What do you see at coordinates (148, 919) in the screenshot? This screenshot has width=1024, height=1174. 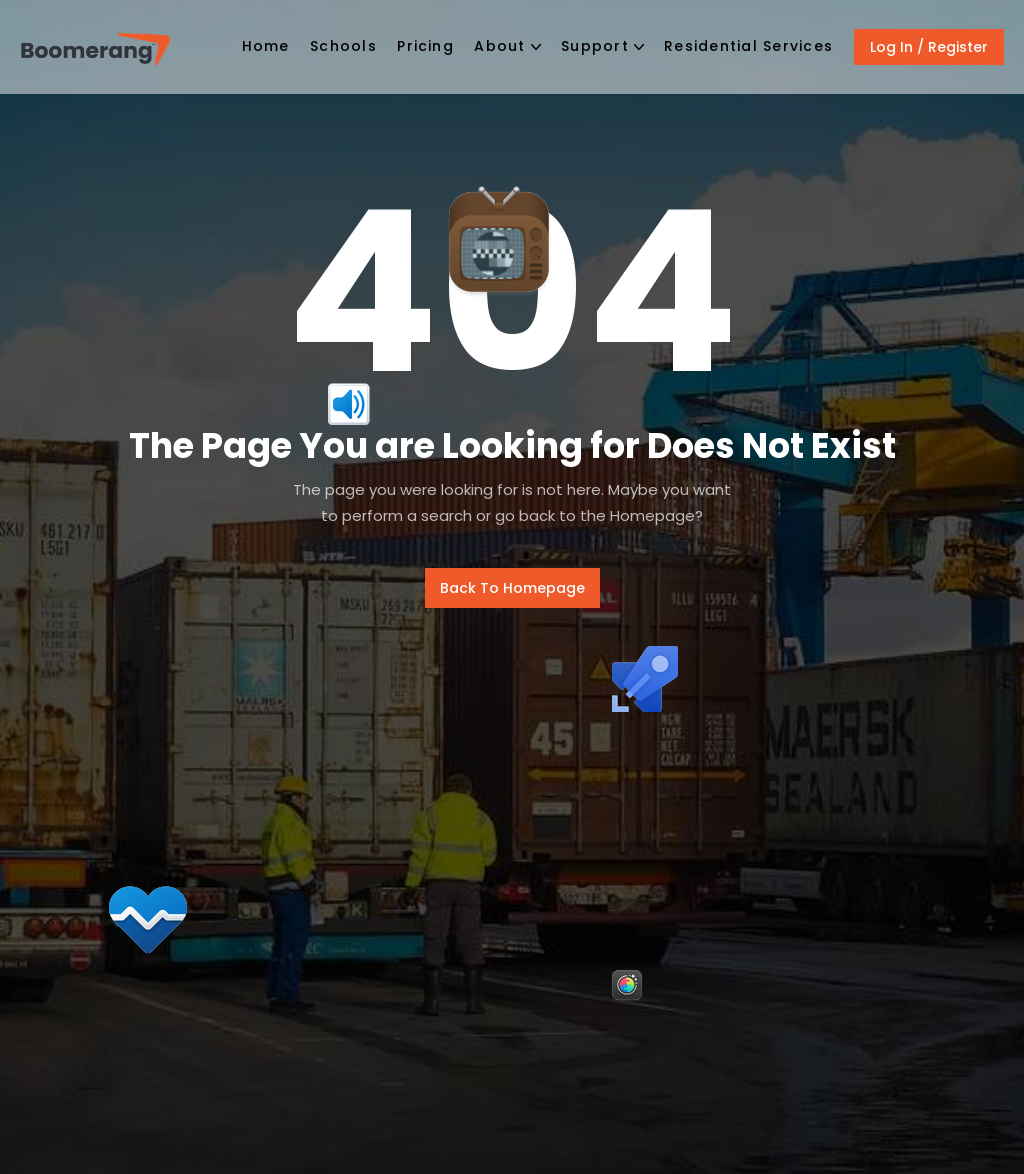 I see `open the health app` at bounding box center [148, 919].